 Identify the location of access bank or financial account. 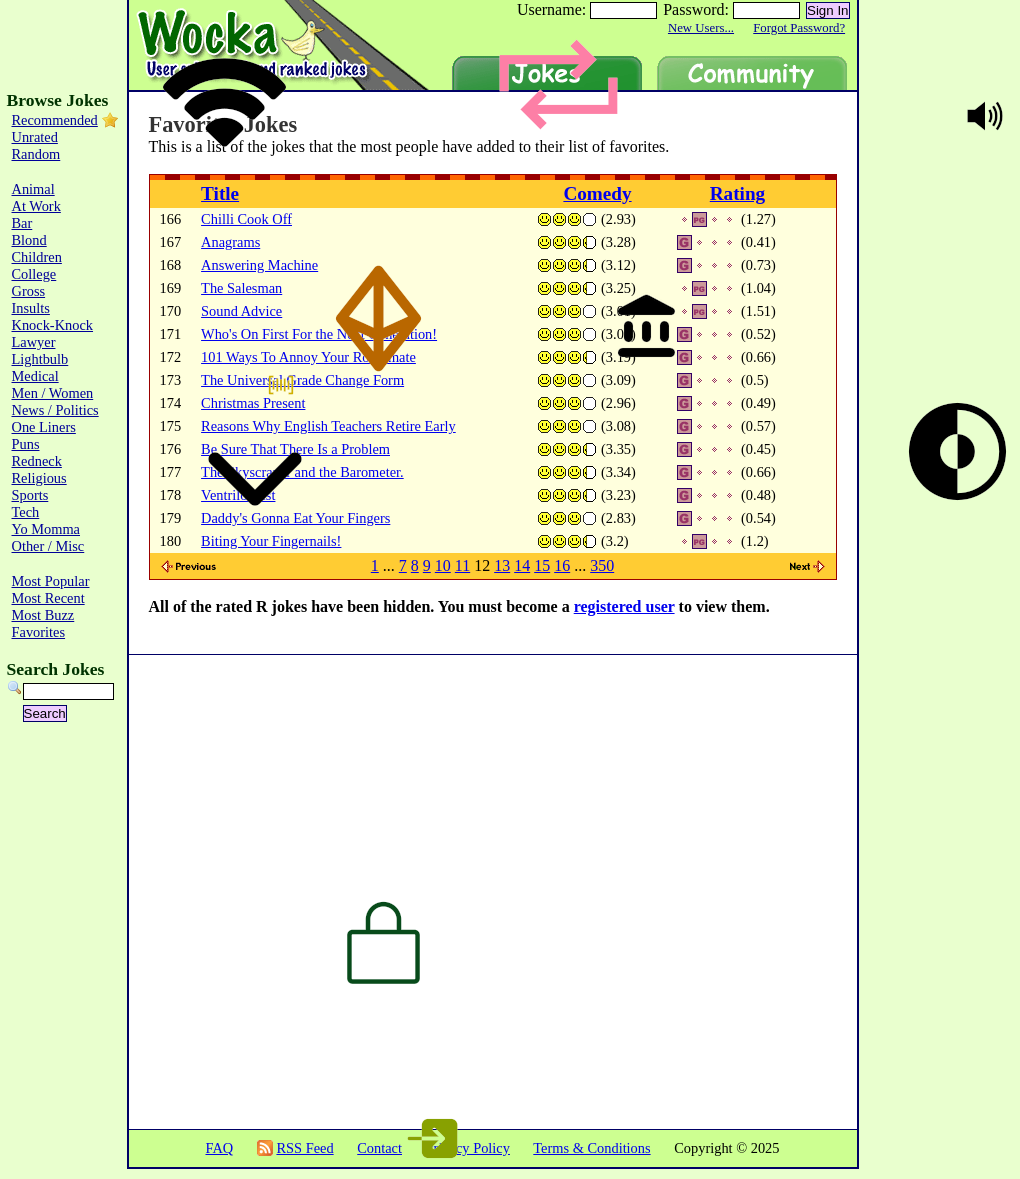
(648, 327).